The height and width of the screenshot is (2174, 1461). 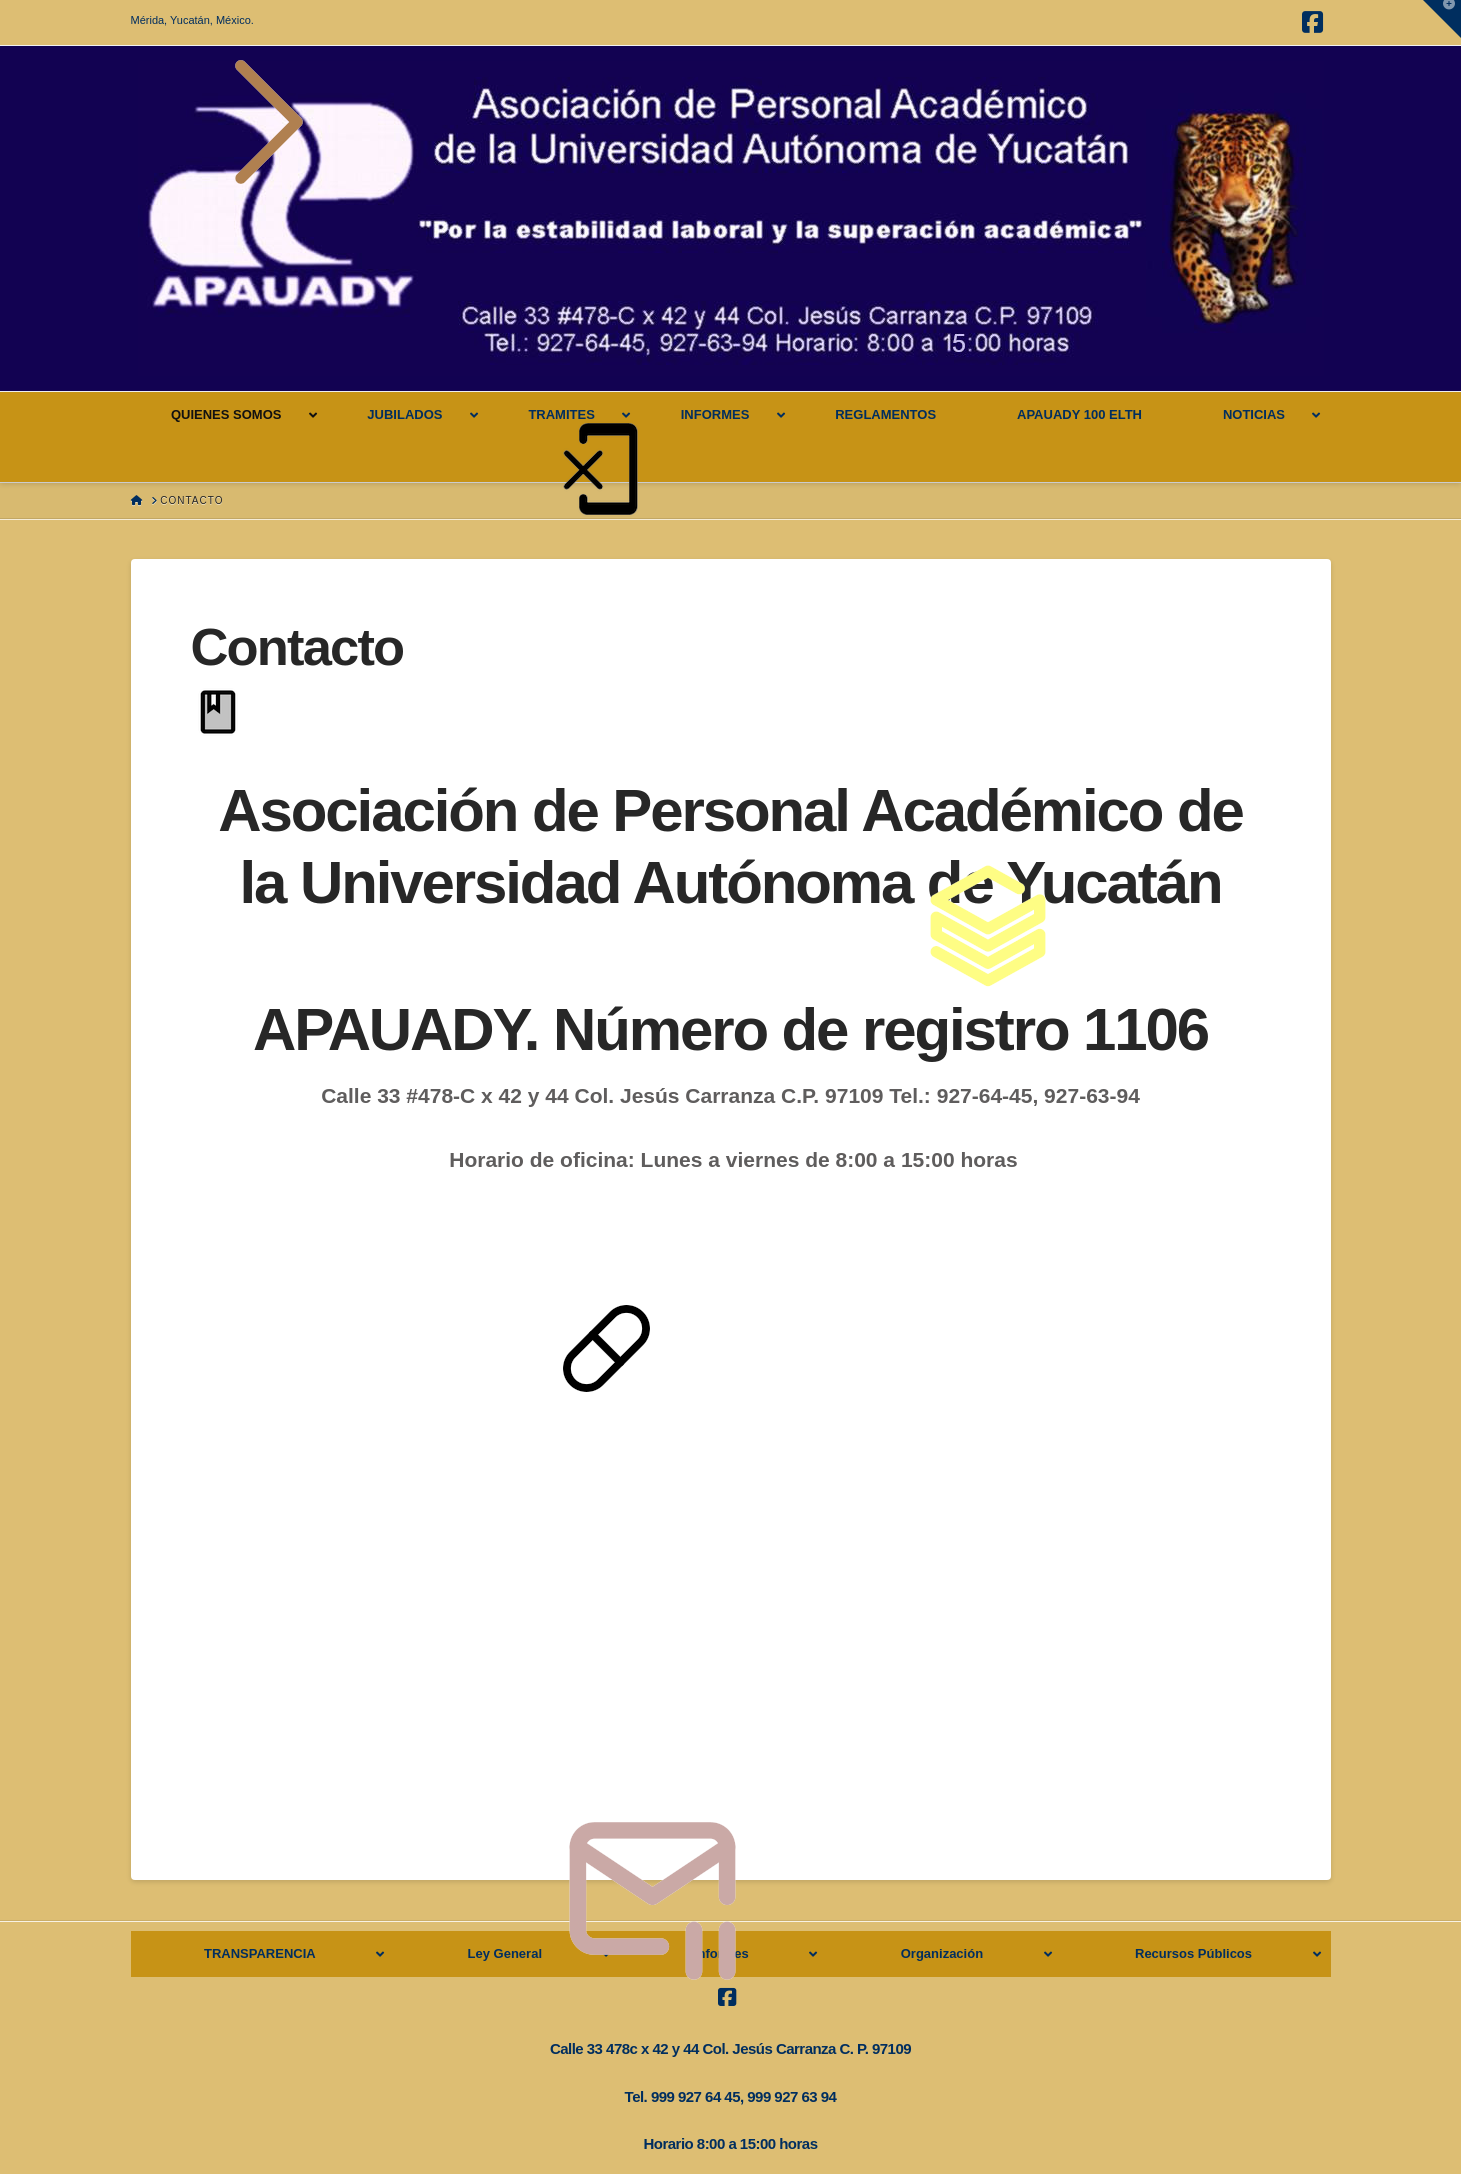 I want to click on access Databricks platform, so click(x=988, y=923).